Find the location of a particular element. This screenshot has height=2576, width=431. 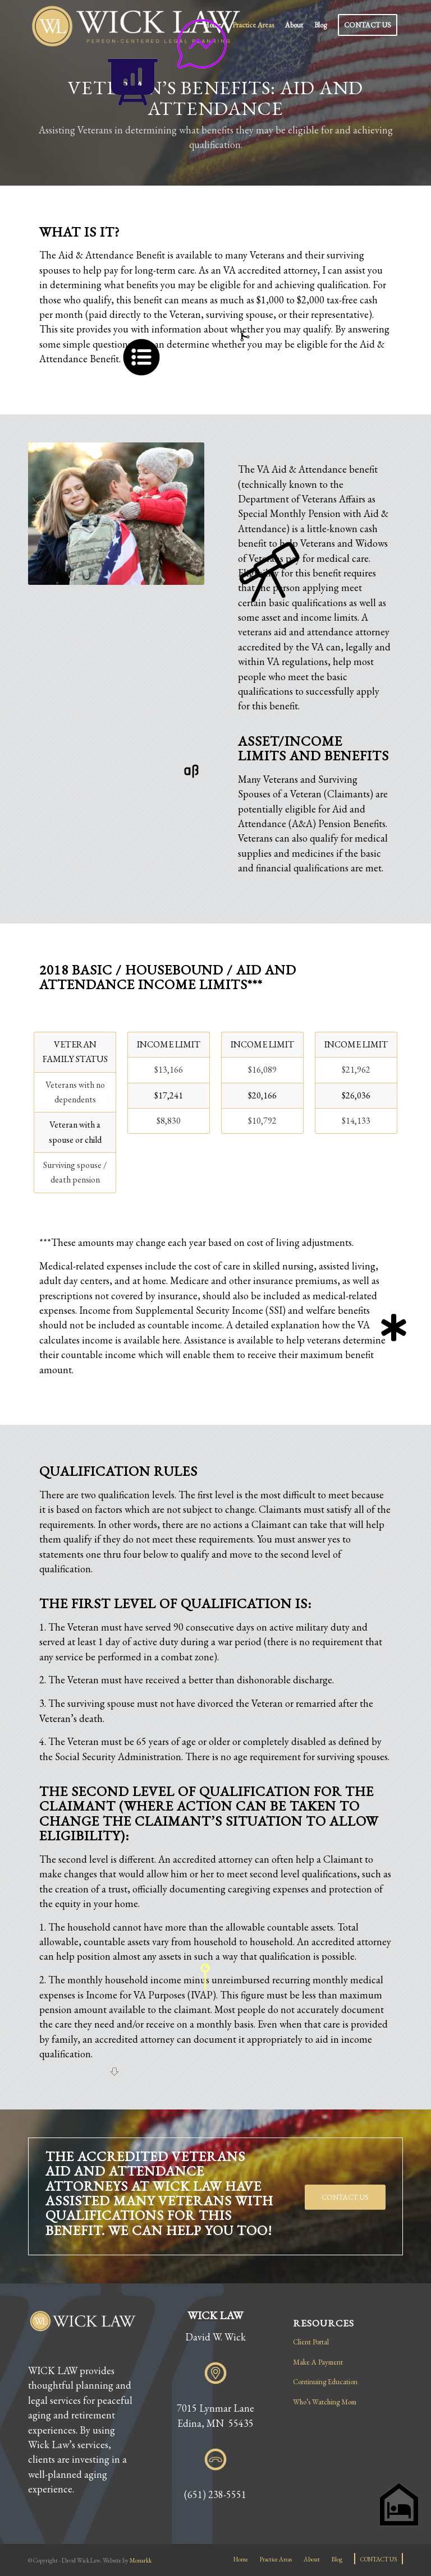

merge branches in a git repository is located at coordinates (245, 336).